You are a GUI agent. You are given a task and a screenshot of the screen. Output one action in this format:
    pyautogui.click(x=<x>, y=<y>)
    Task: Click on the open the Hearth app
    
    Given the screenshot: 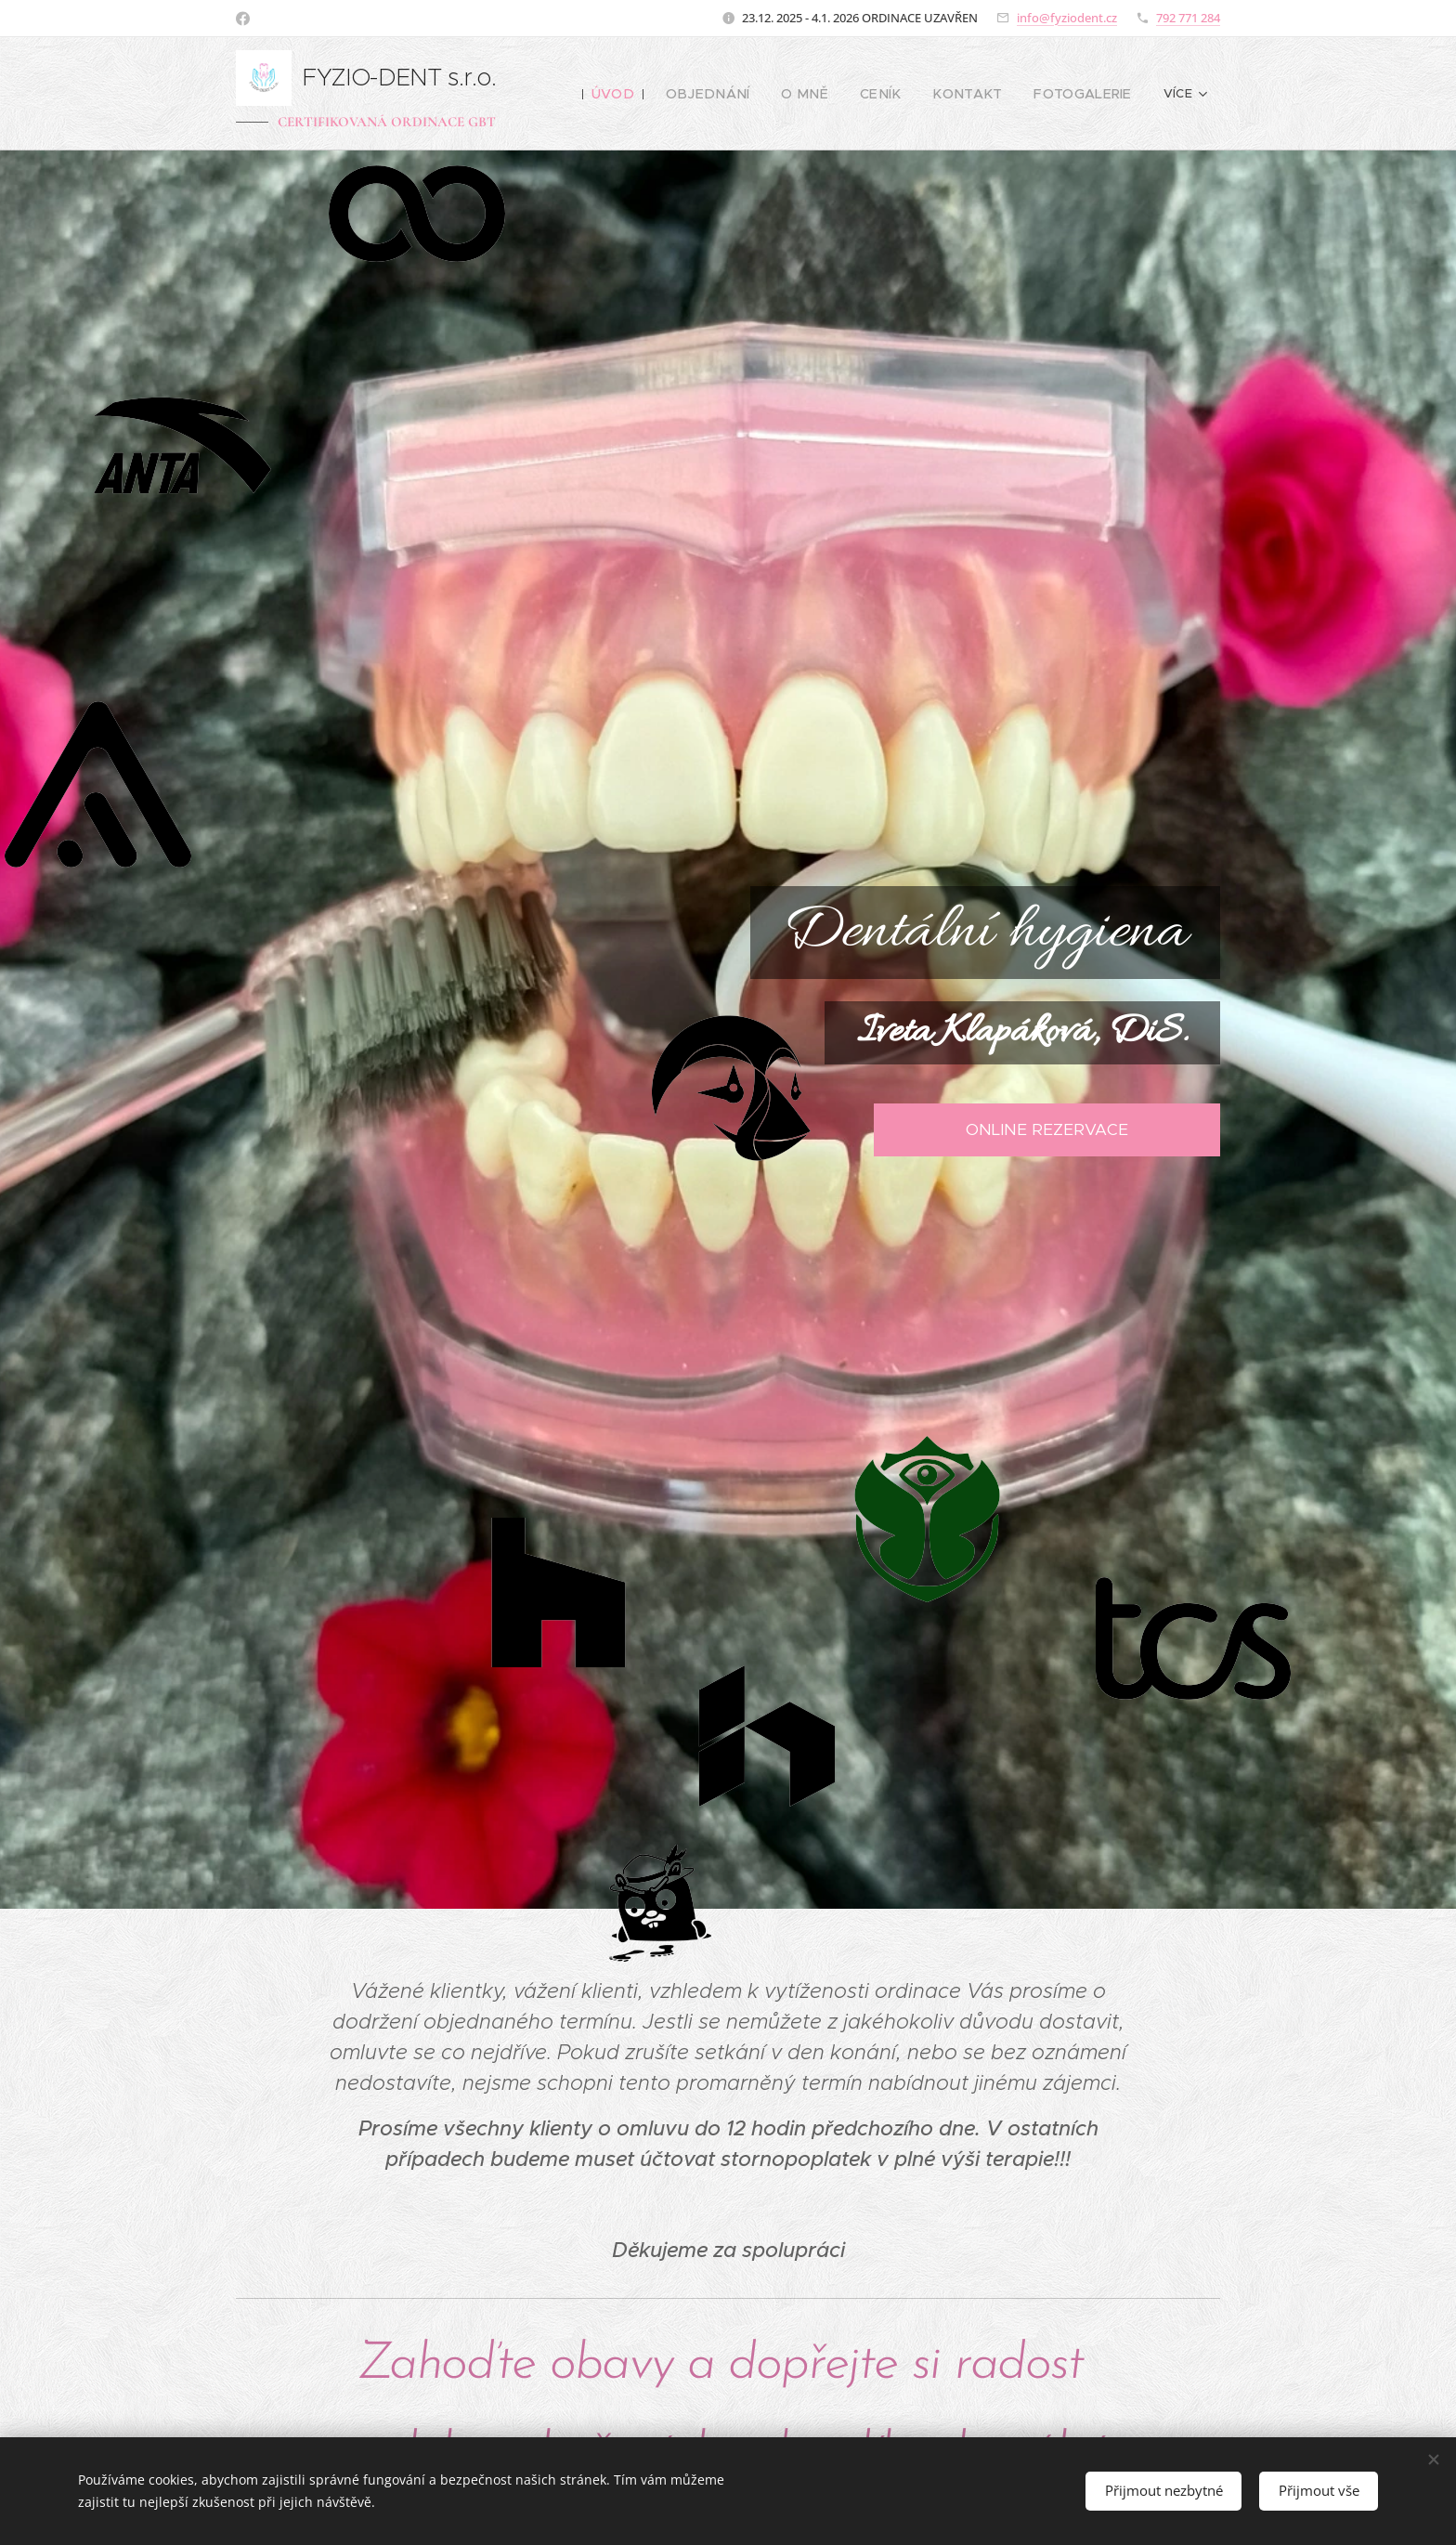 What is the action you would take?
    pyautogui.click(x=767, y=1736)
    